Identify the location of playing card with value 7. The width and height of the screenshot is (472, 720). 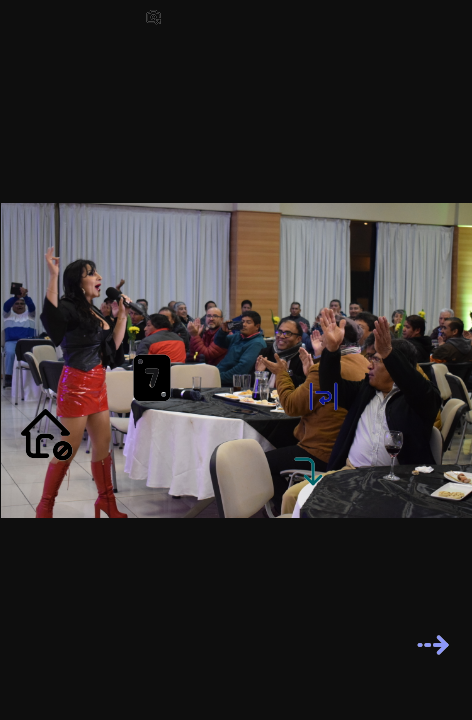
(152, 378).